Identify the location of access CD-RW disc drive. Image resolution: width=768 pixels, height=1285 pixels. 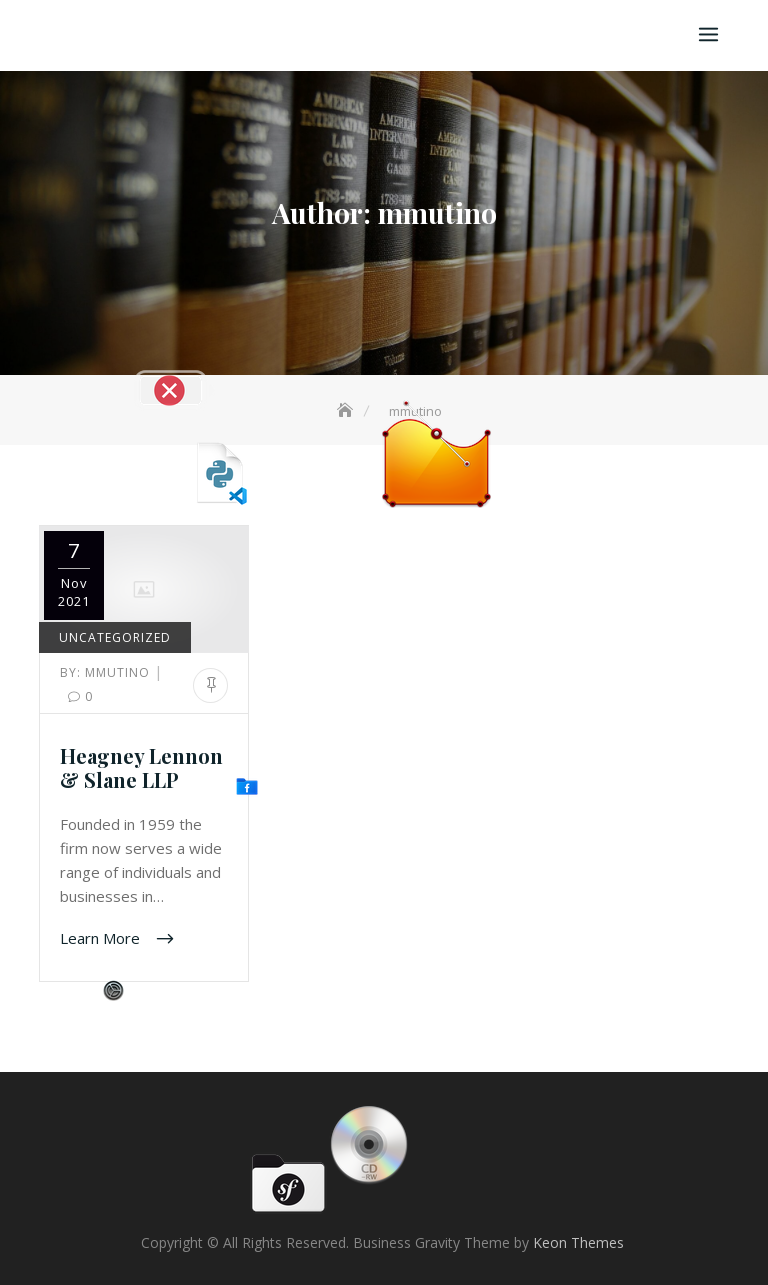
(369, 1146).